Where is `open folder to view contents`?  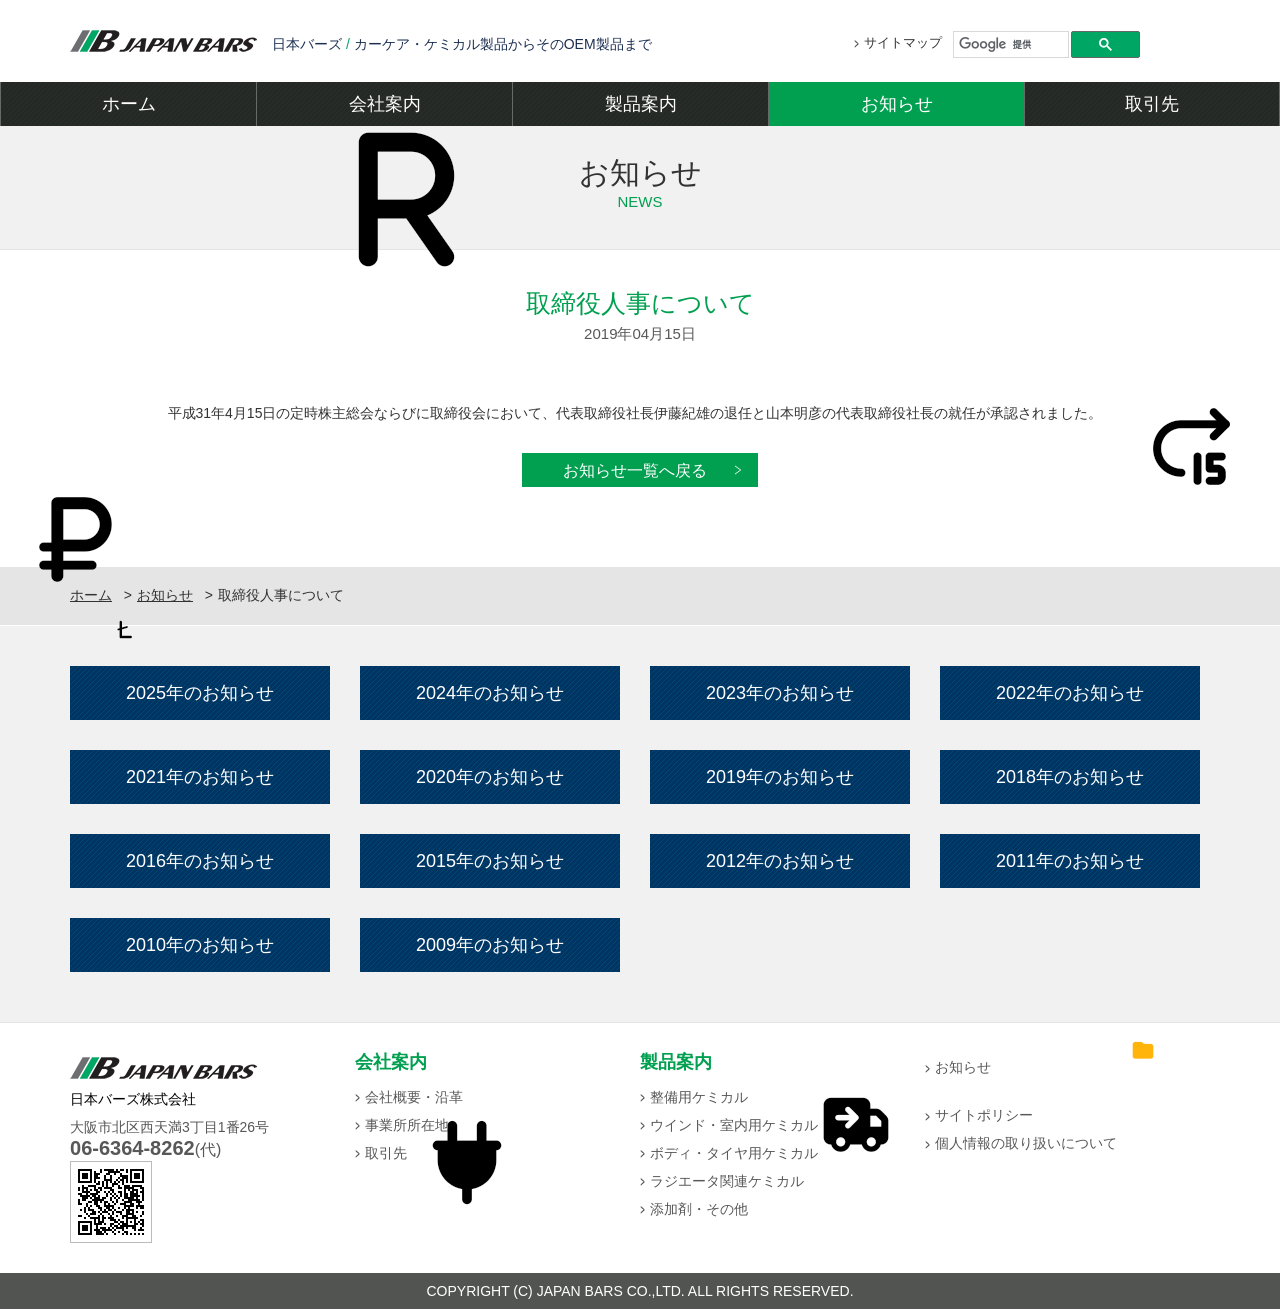 open folder to view contents is located at coordinates (1143, 1051).